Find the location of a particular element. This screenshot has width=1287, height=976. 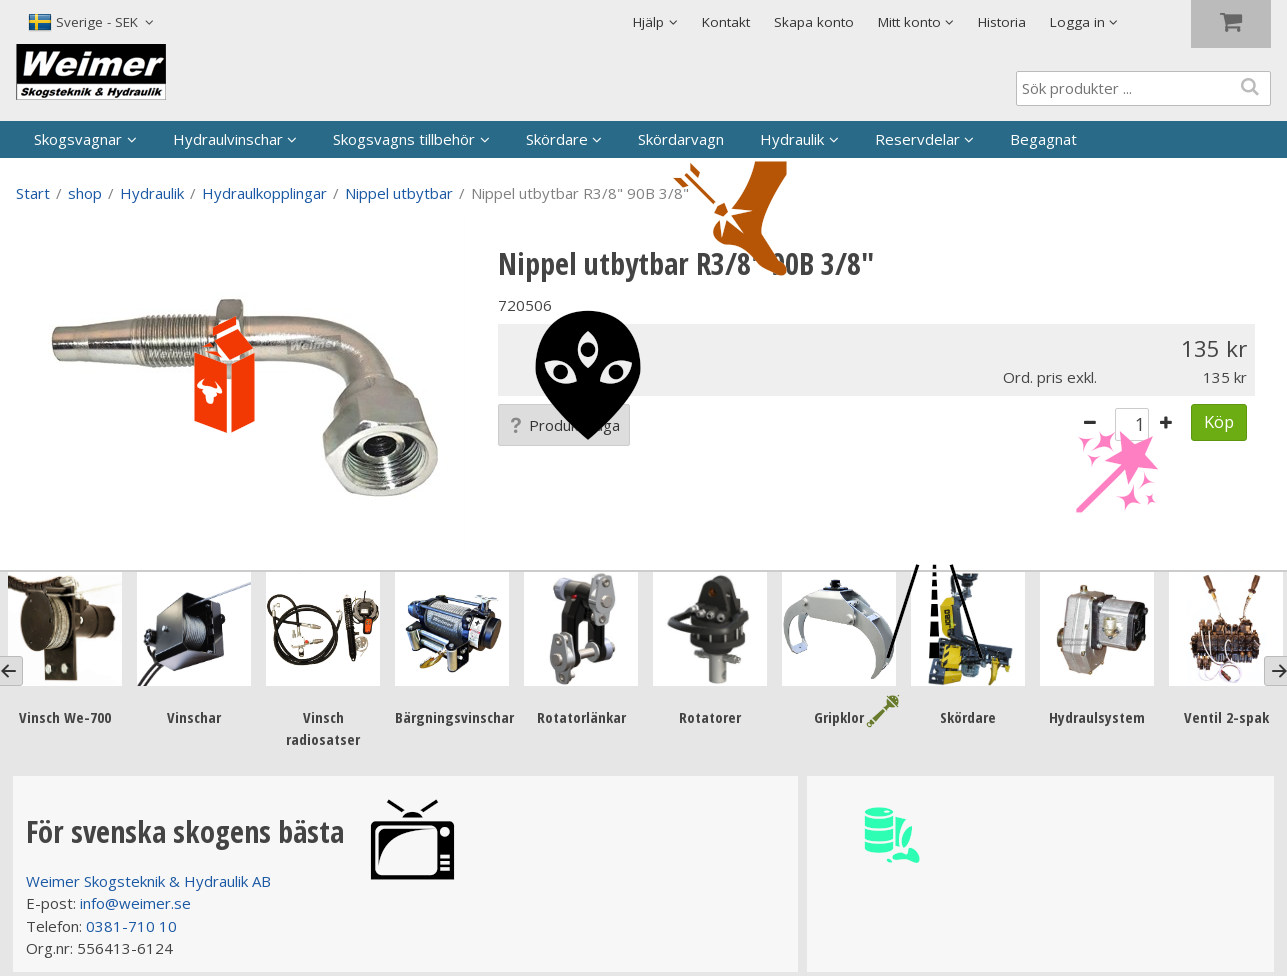

view directions or navigation options is located at coordinates (934, 611).